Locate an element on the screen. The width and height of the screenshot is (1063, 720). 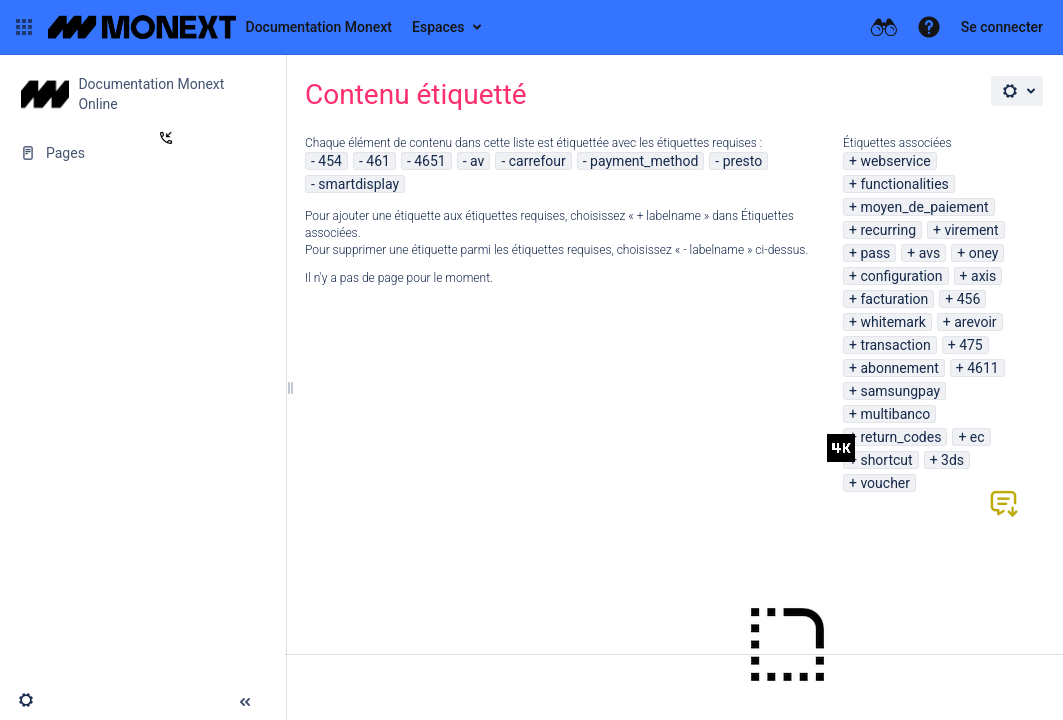
adjust corner radius of a shape or element is located at coordinates (787, 644).